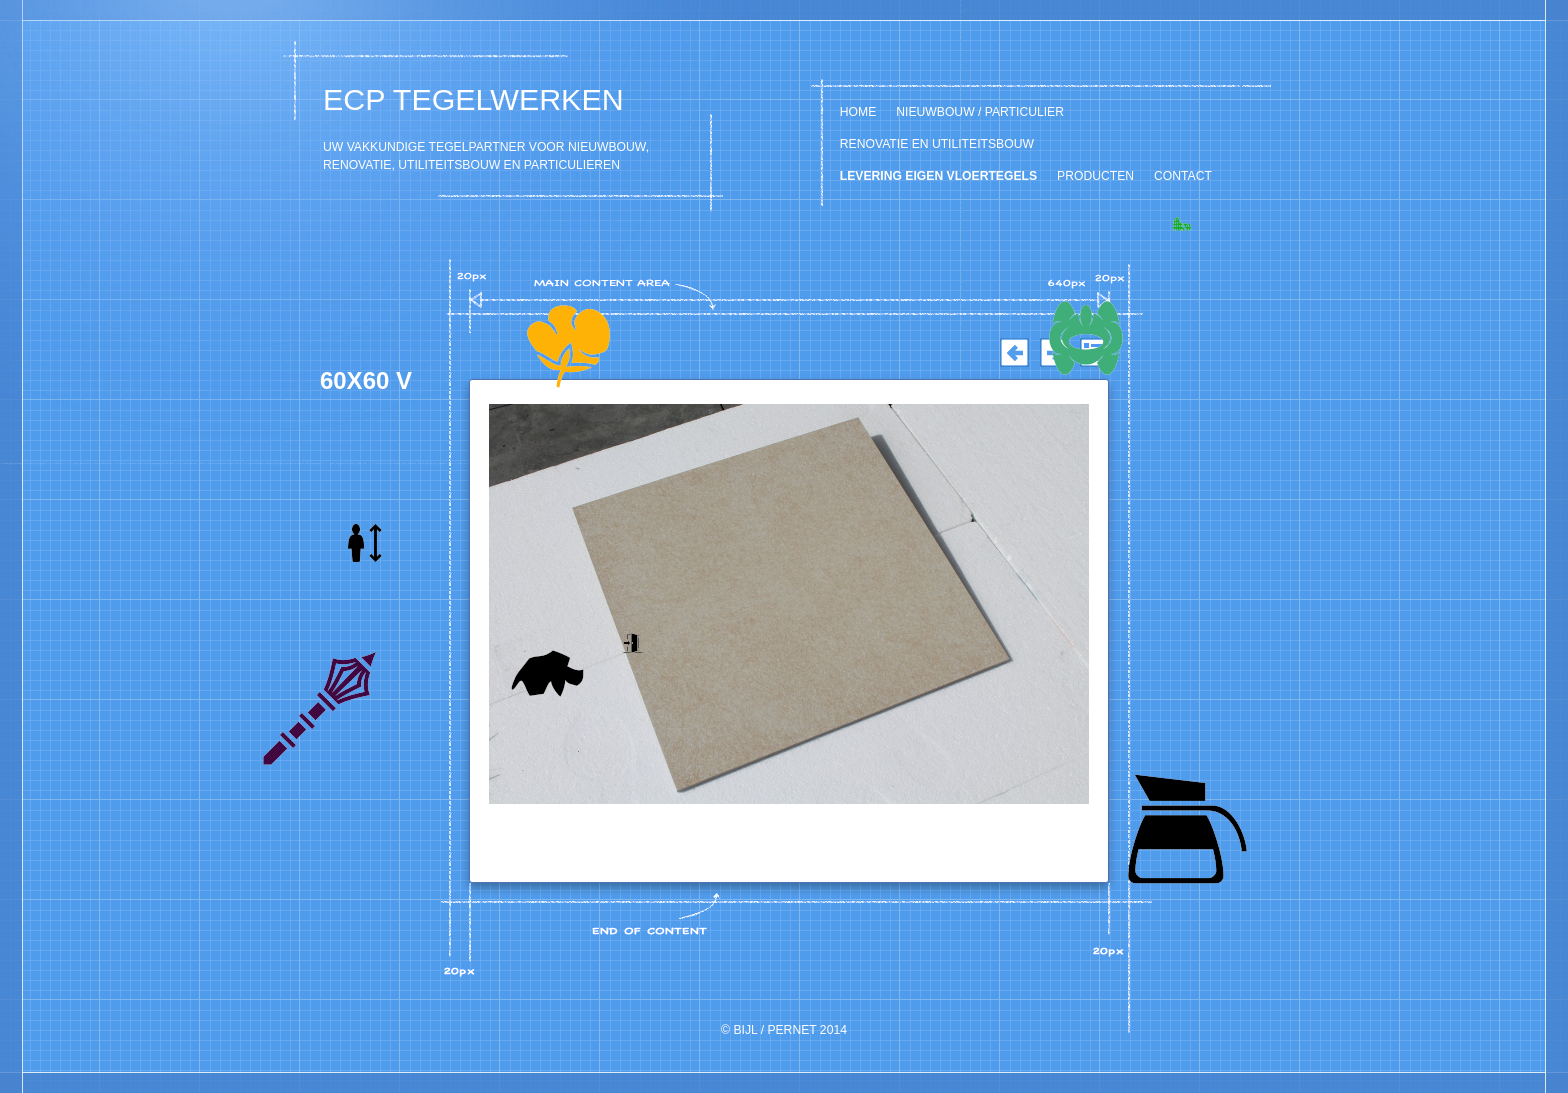 The height and width of the screenshot is (1093, 1568). What do you see at coordinates (1086, 338) in the screenshot?
I see `decorative mask or carnival costume icon` at bounding box center [1086, 338].